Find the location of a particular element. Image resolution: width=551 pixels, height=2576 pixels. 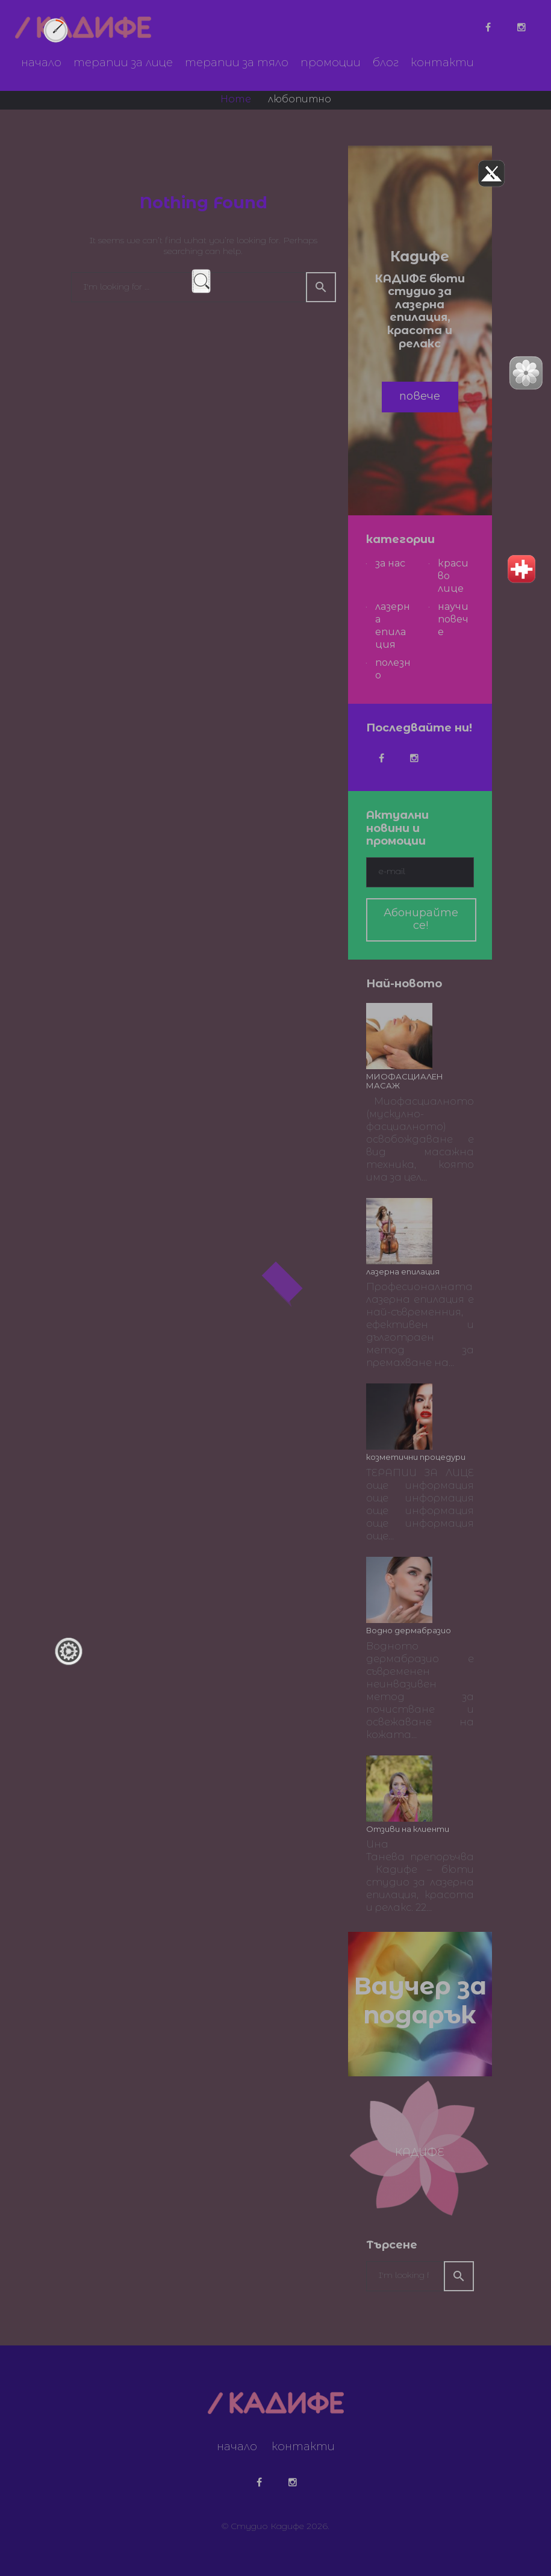

open the photos app is located at coordinates (526, 373).